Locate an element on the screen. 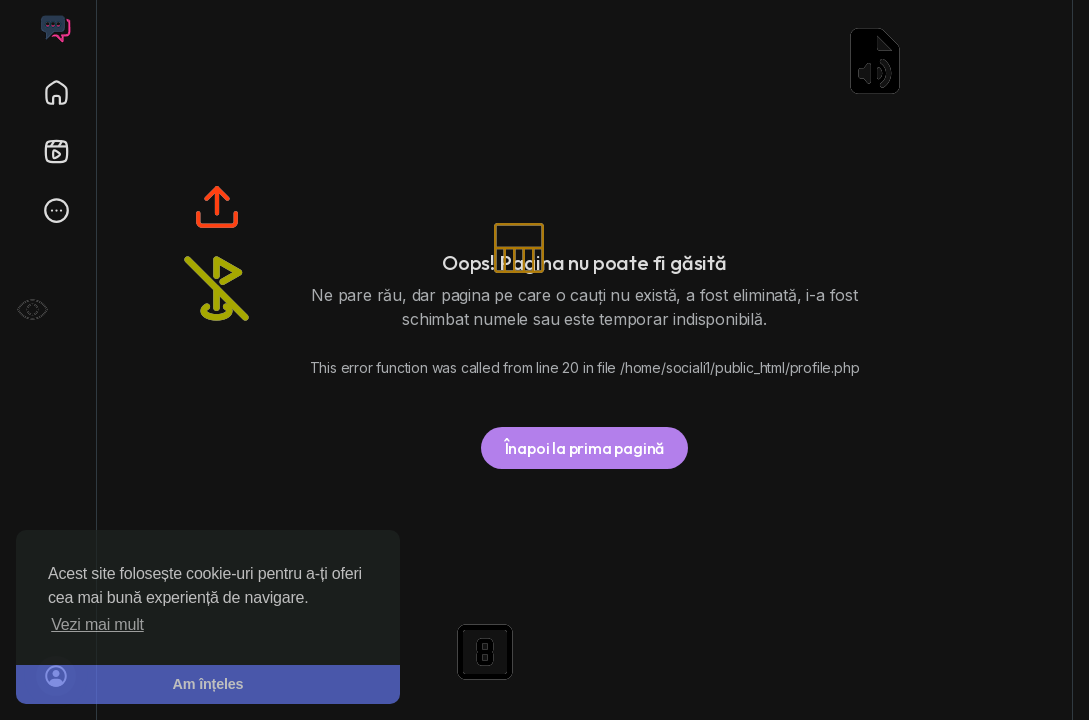 This screenshot has height=720, width=1089. upload a file from your device is located at coordinates (217, 207).